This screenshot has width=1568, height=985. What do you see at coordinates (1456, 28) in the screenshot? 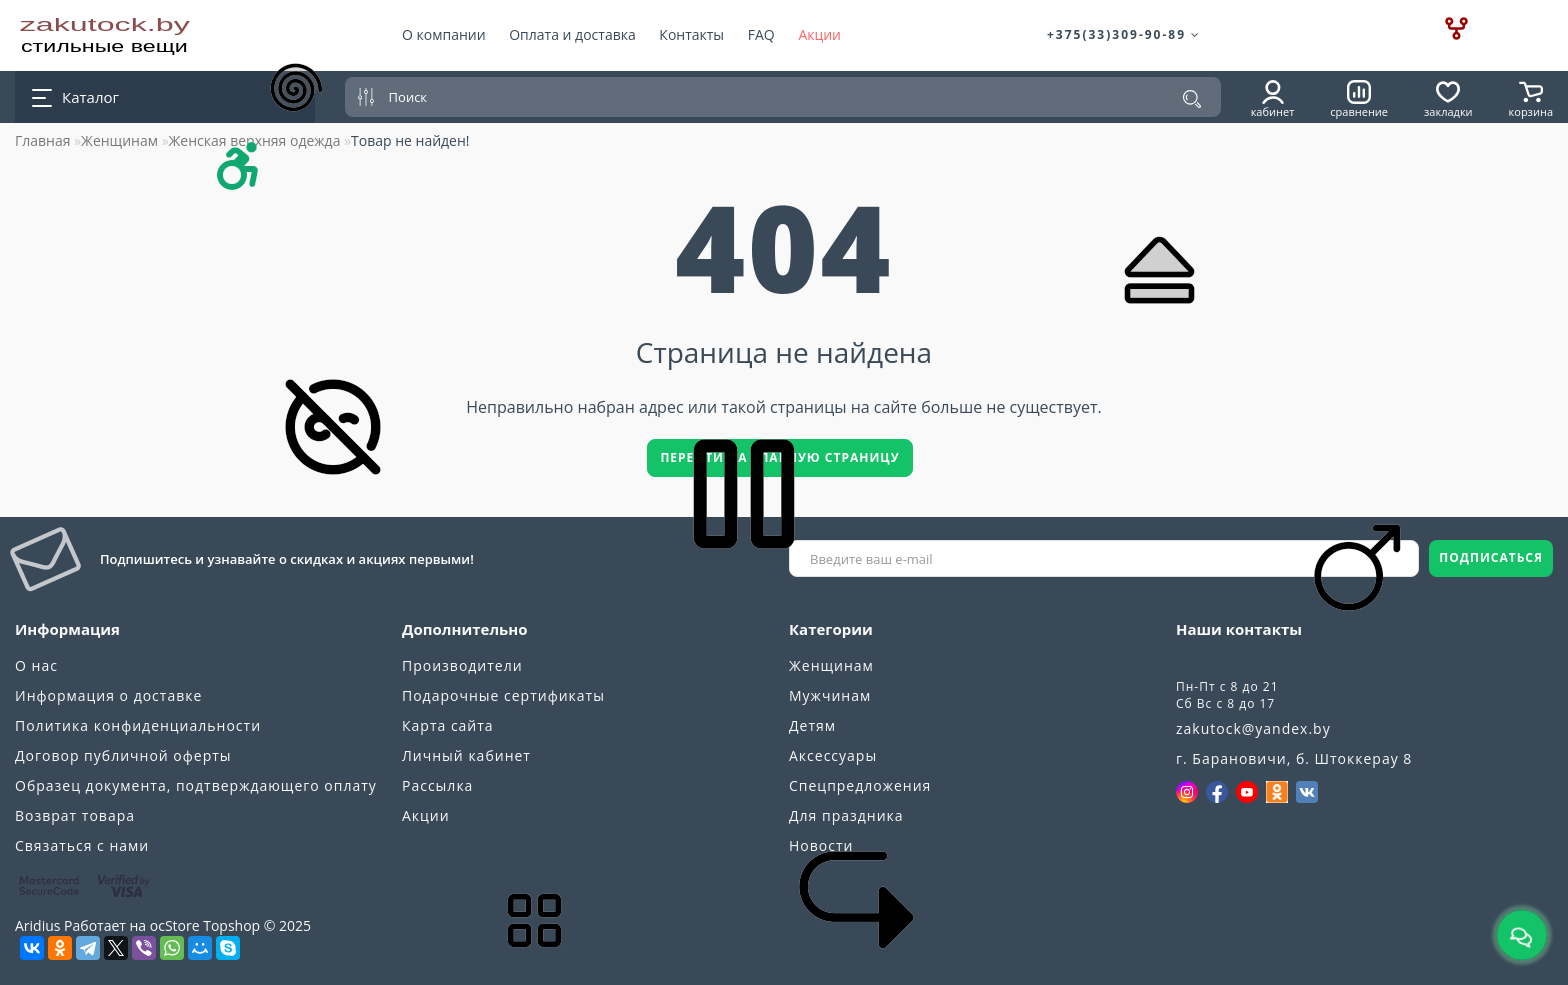
I see `fork a repository or branch` at bounding box center [1456, 28].